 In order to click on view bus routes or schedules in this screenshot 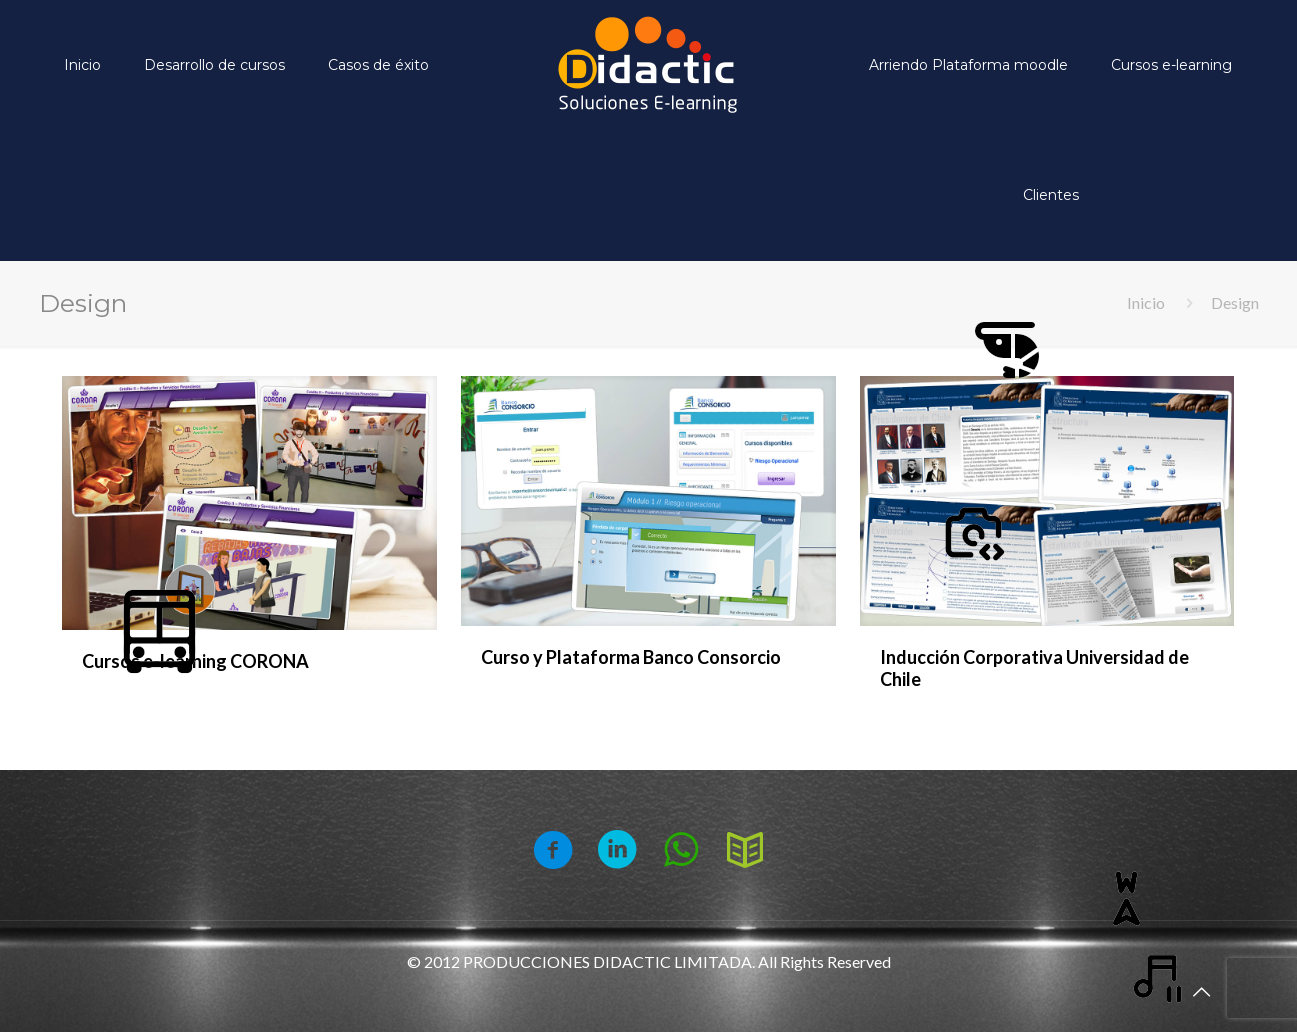, I will do `click(159, 631)`.